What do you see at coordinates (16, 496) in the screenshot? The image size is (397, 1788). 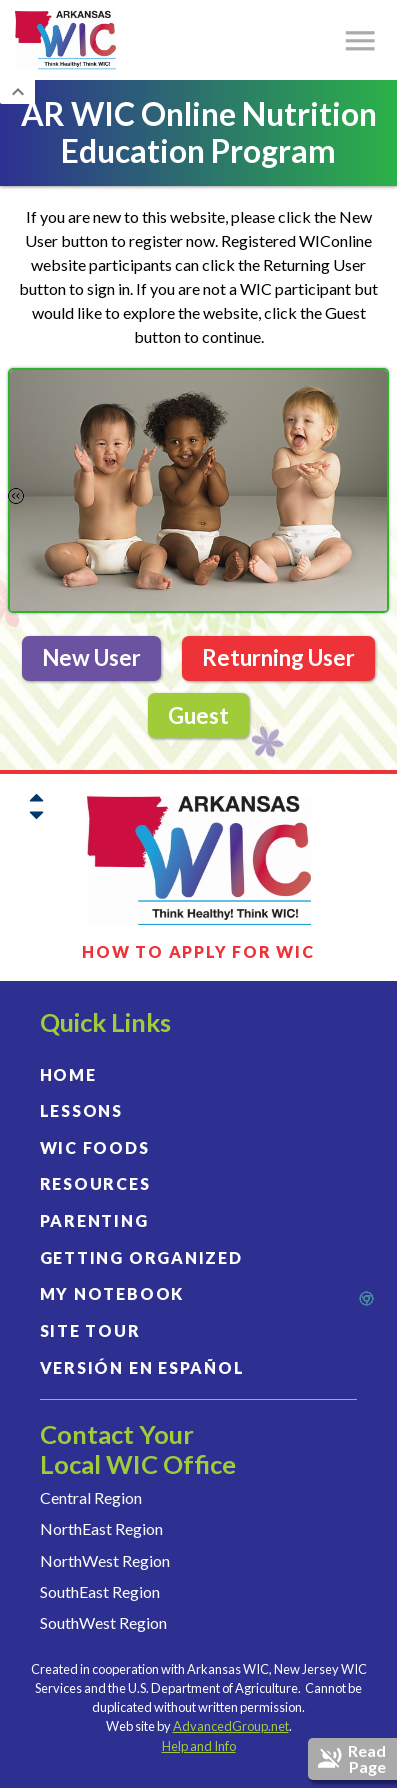 I see `go back to the beginning` at bounding box center [16, 496].